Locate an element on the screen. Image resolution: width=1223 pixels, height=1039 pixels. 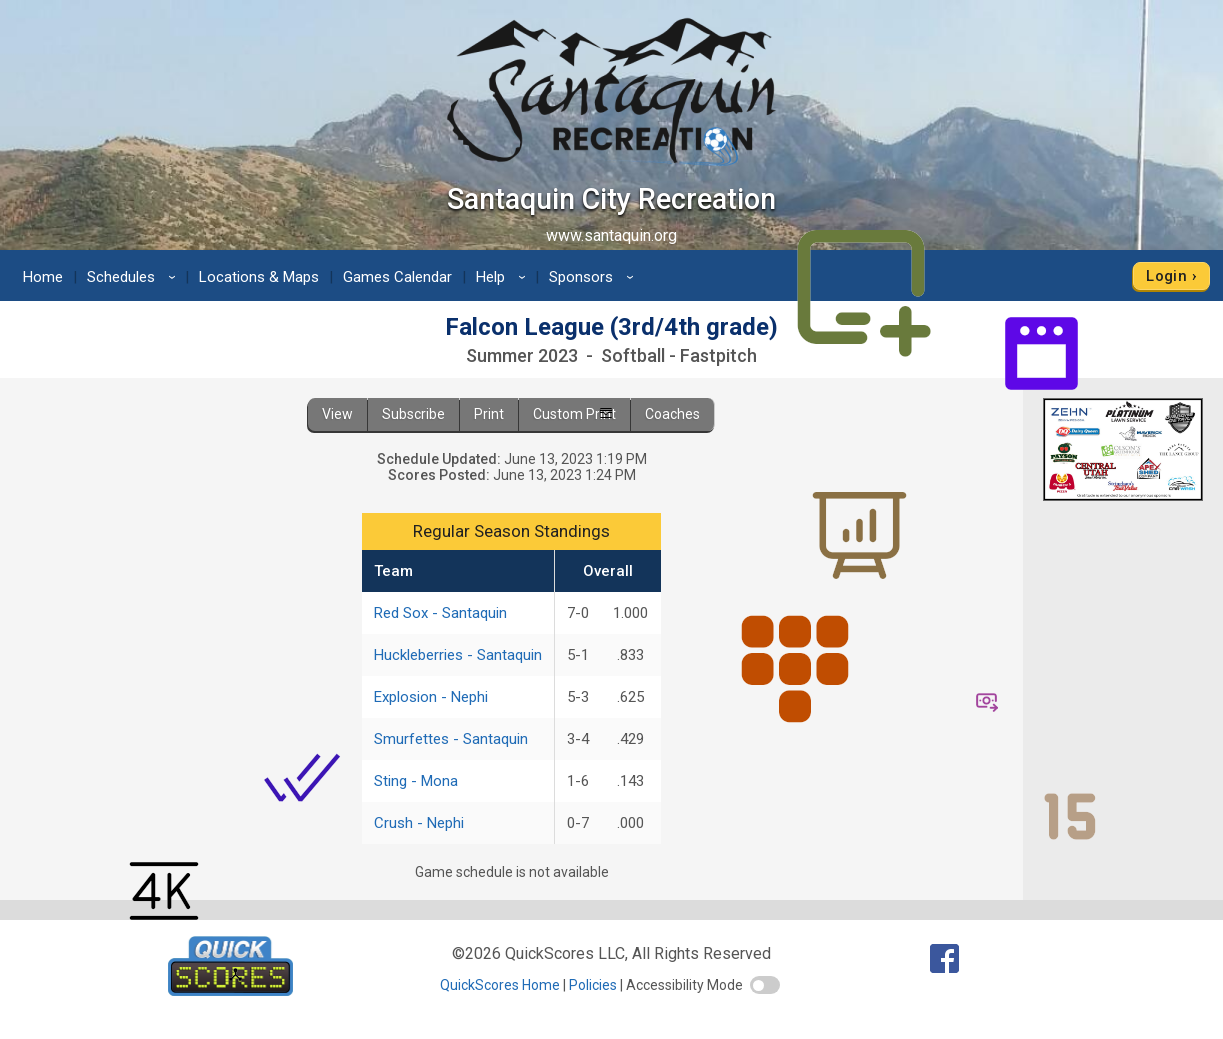
open the phone dialpad is located at coordinates (795, 669).